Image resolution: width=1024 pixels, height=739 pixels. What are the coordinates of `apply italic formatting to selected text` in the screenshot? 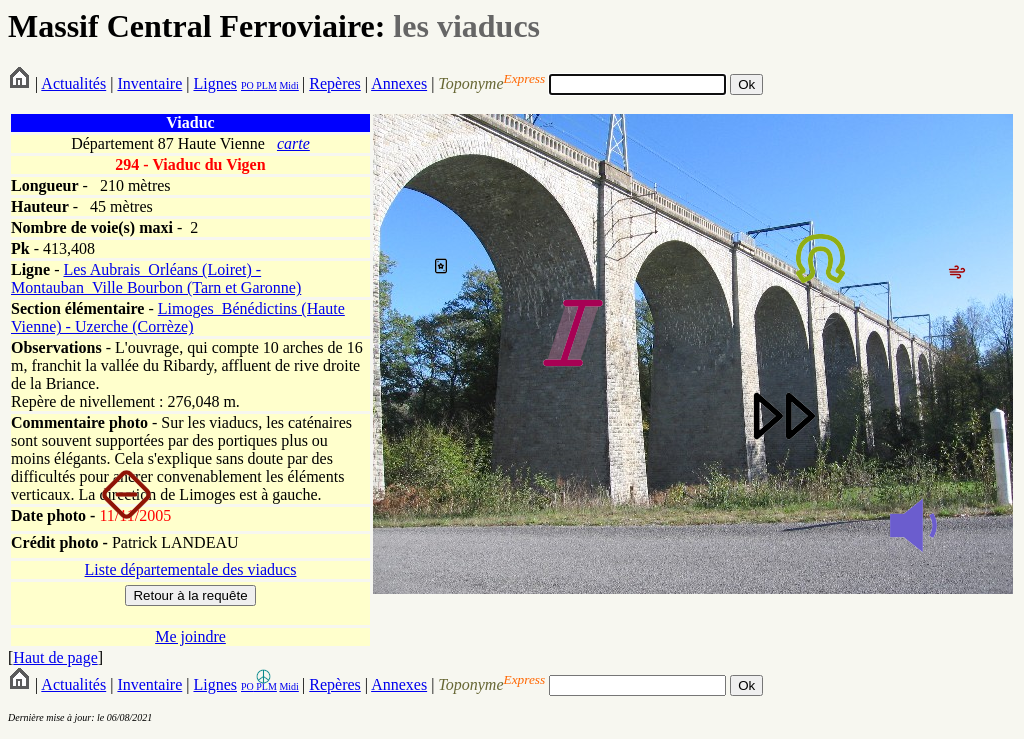 It's located at (573, 333).